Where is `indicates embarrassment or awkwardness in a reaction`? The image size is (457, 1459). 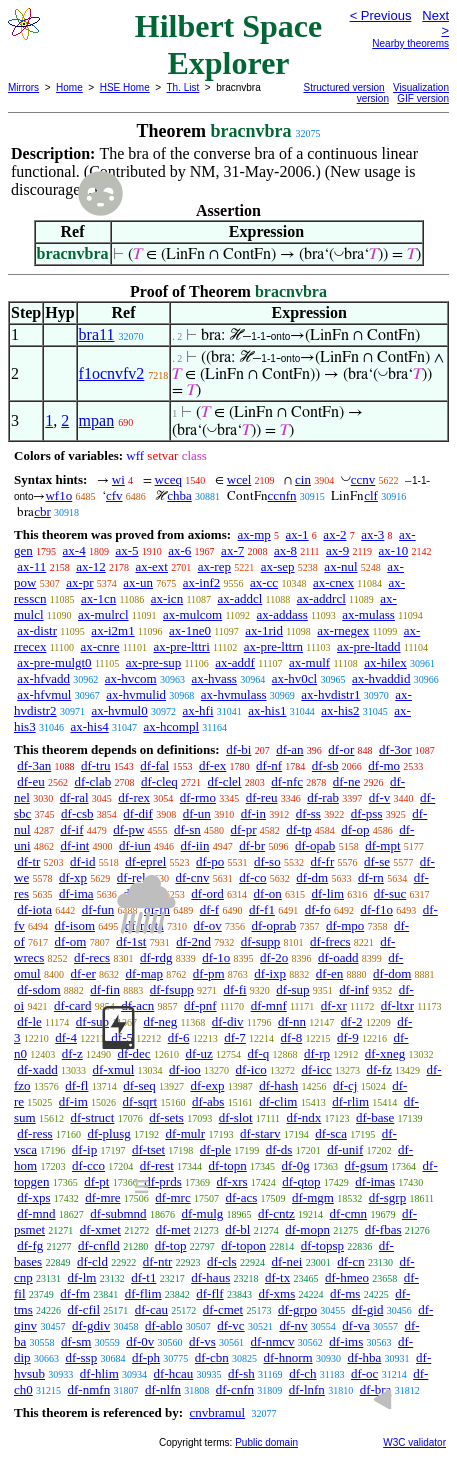 indicates embarrassment or awkwardness in a reaction is located at coordinates (100, 193).